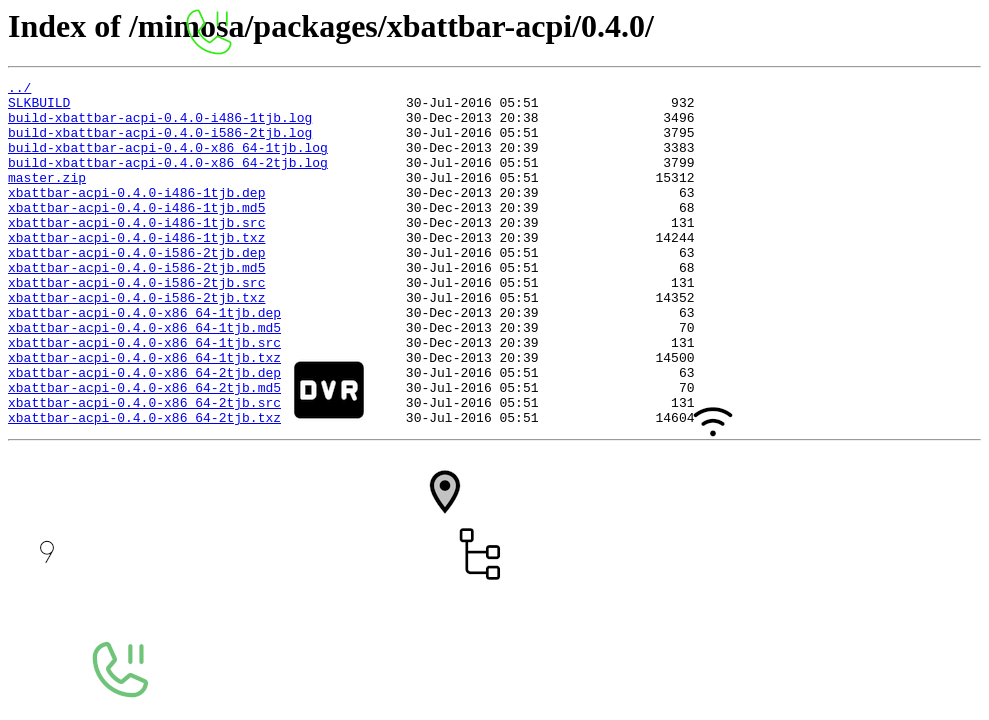  Describe the element at coordinates (445, 492) in the screenshot. I see `view or set your current location` at that location.